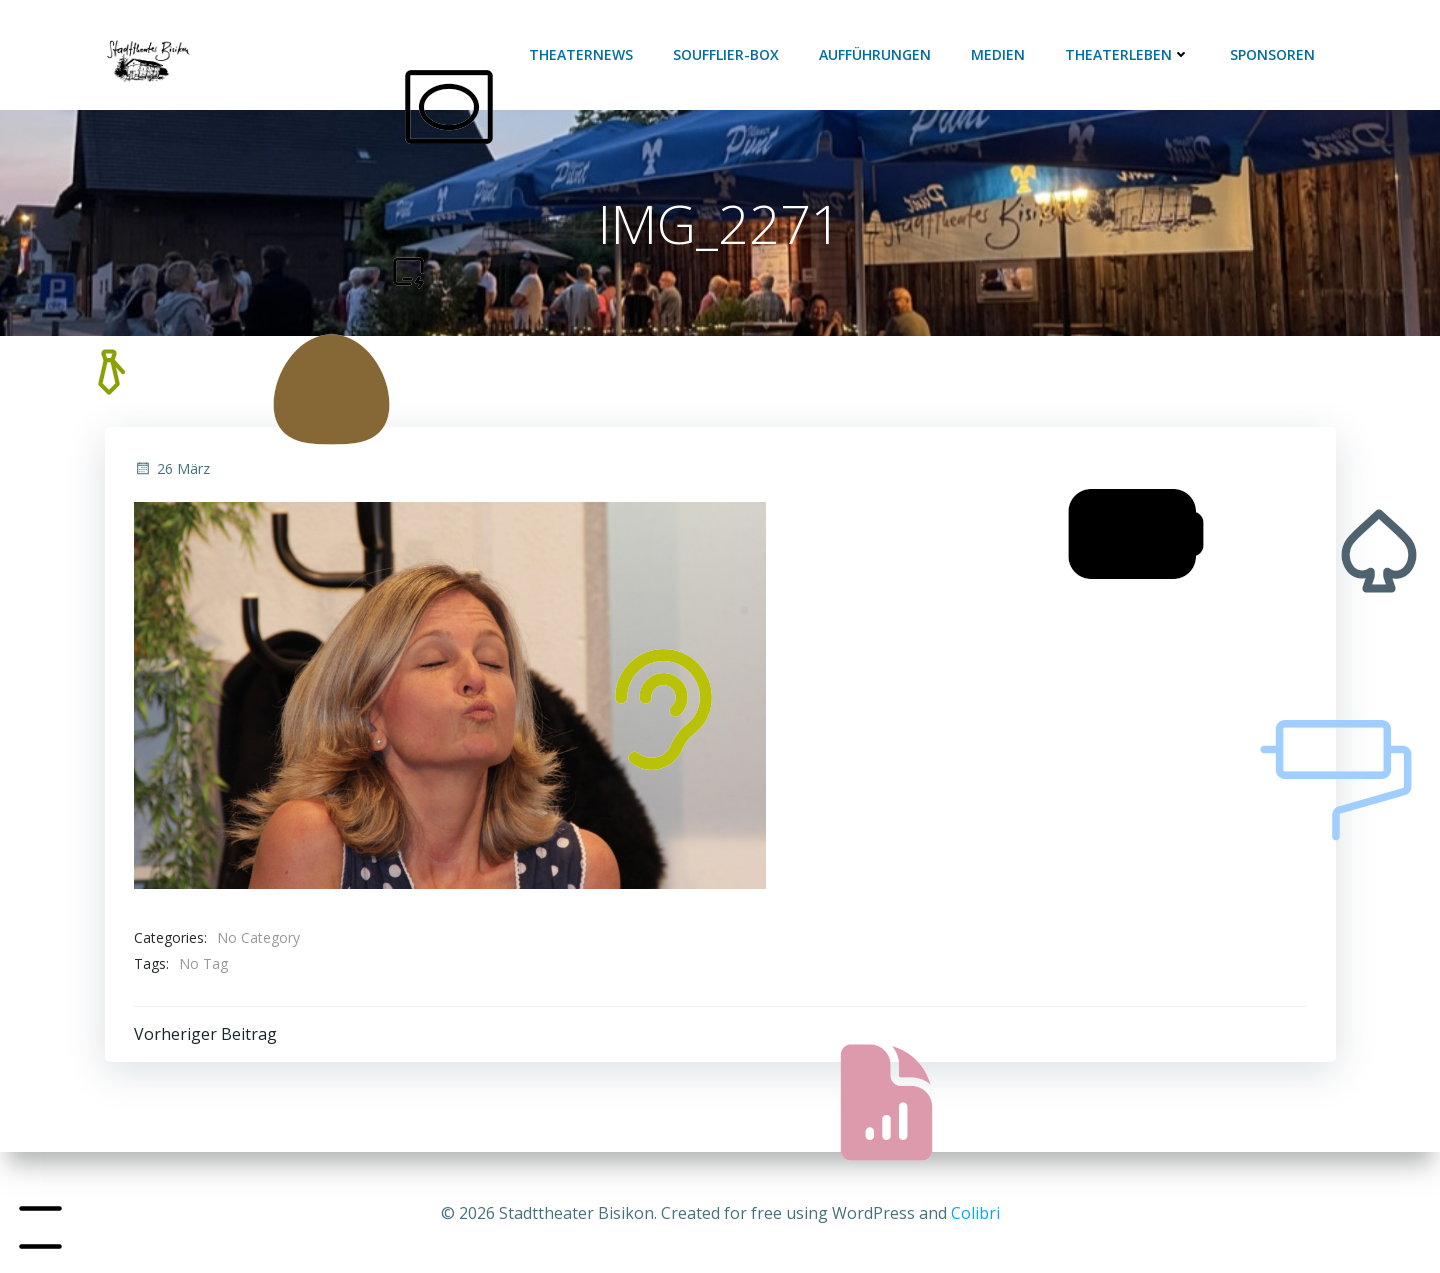 The image size is (1440, 1273). I want to click on view formal dress code requirements, so click(109, 371).